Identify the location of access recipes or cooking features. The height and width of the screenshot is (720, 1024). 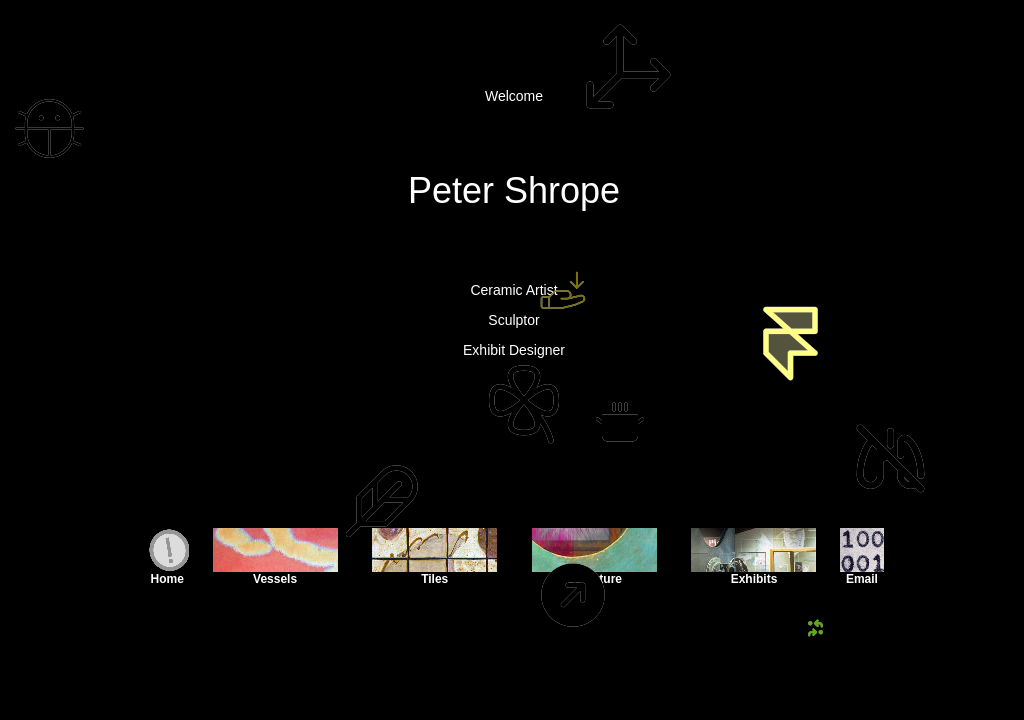
(620, 425).